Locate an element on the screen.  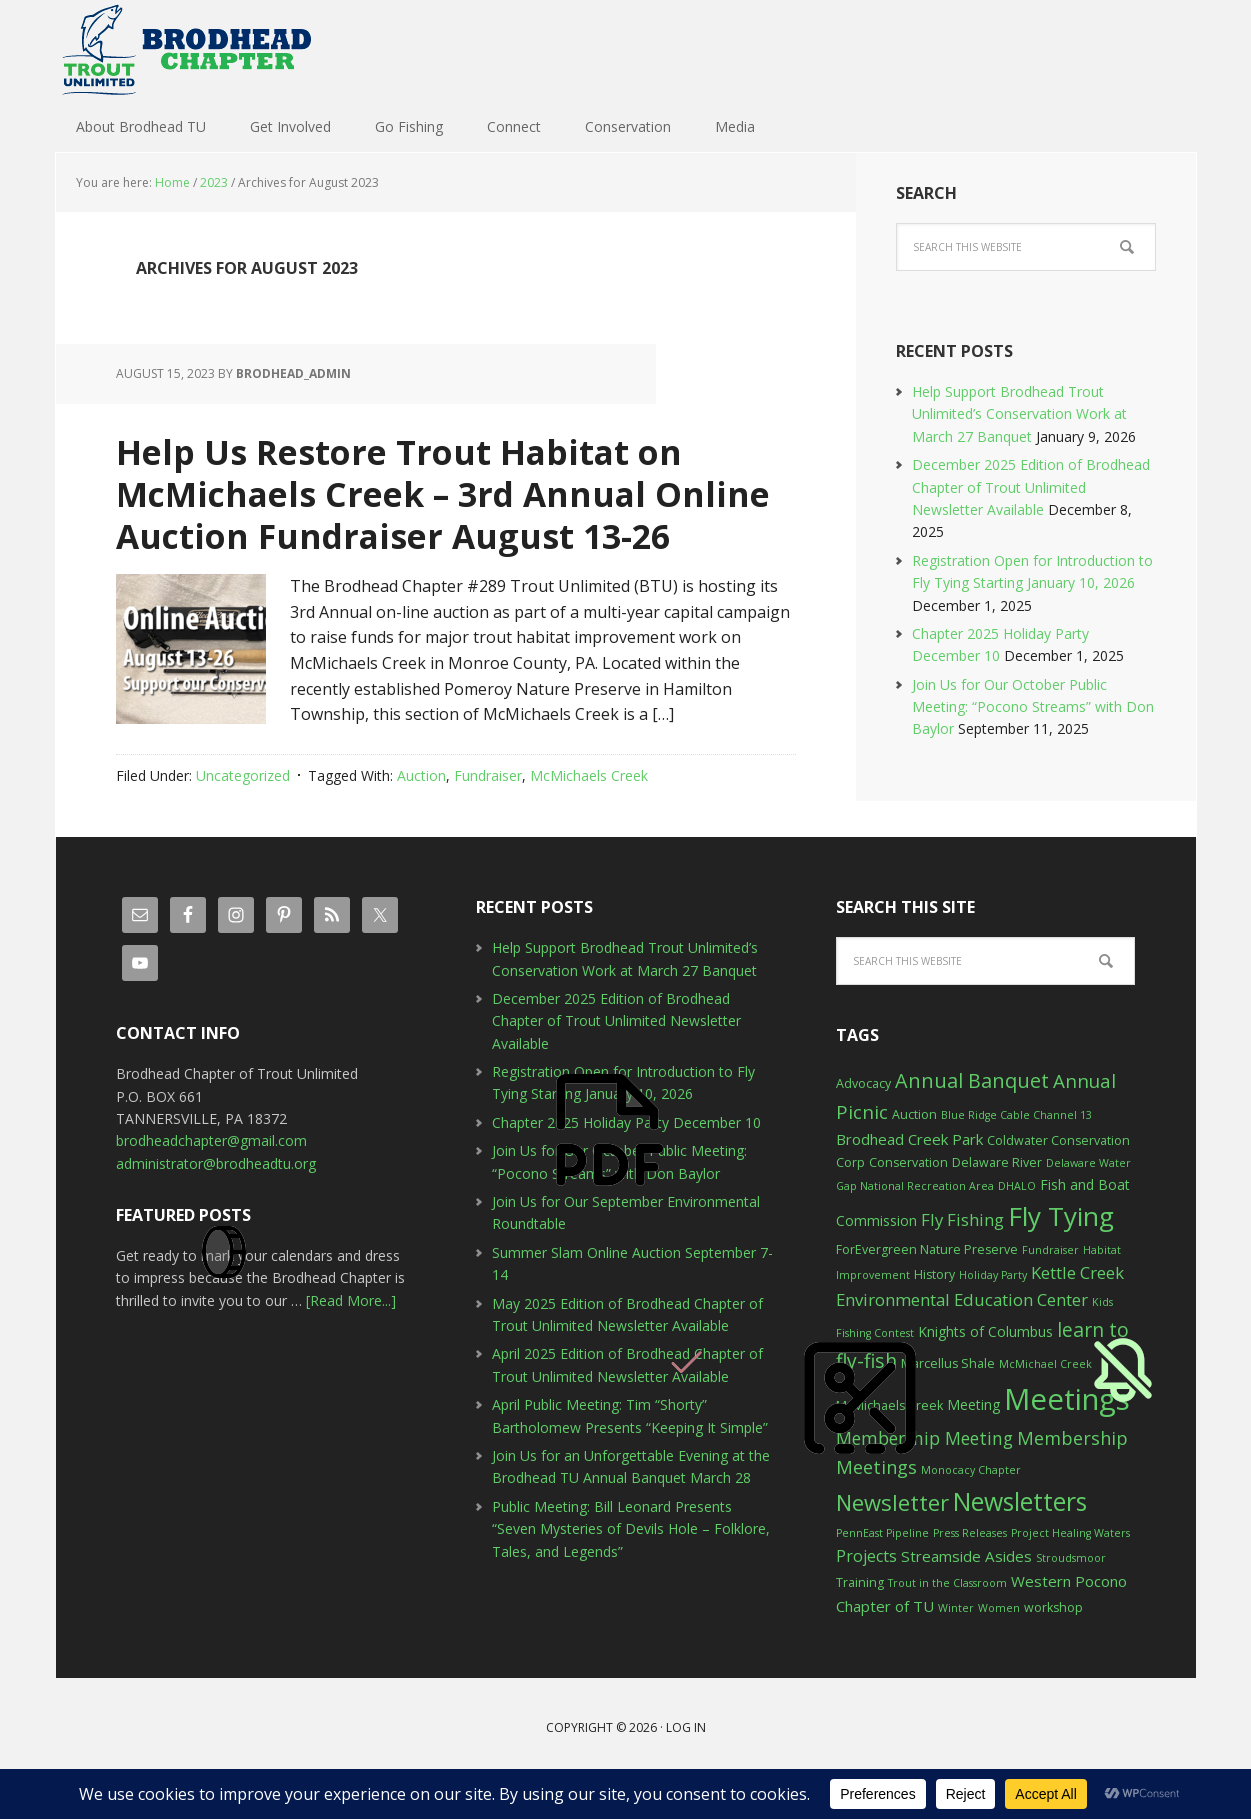
cut or crop selection area is located at coordinates (860, 1398).